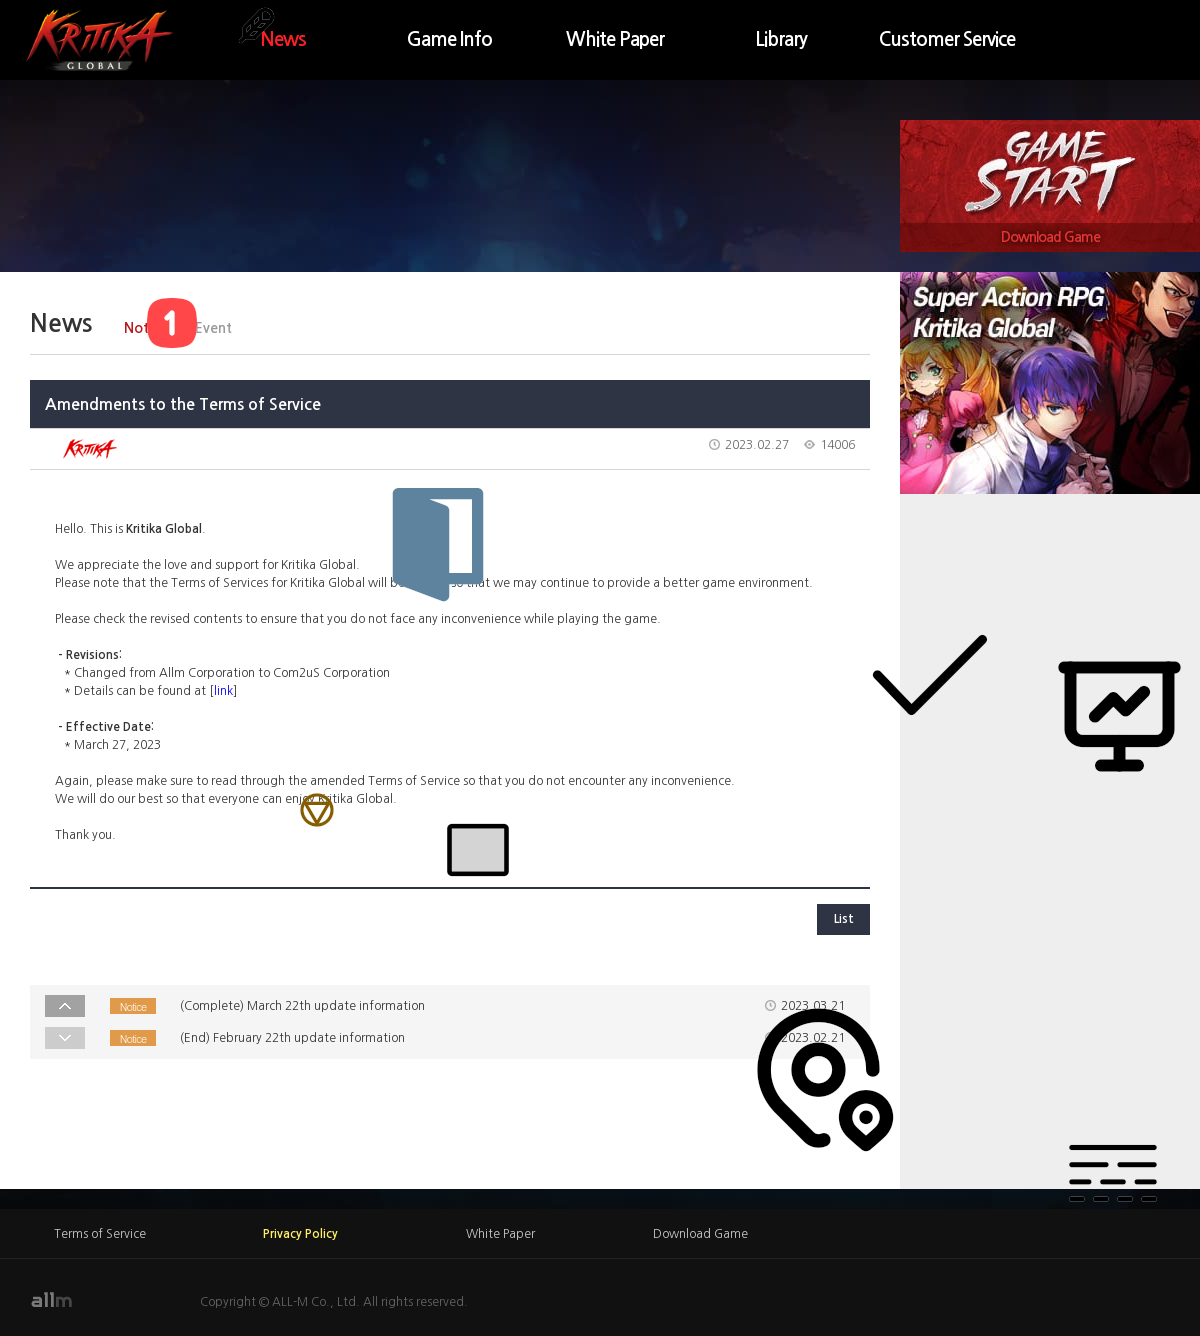 The width and height of the screenshot is (1200, 1336). Describe the element at coordinates (1113, 1175) in the screenshot. I see `apply a gradient effect to an element` at that location.